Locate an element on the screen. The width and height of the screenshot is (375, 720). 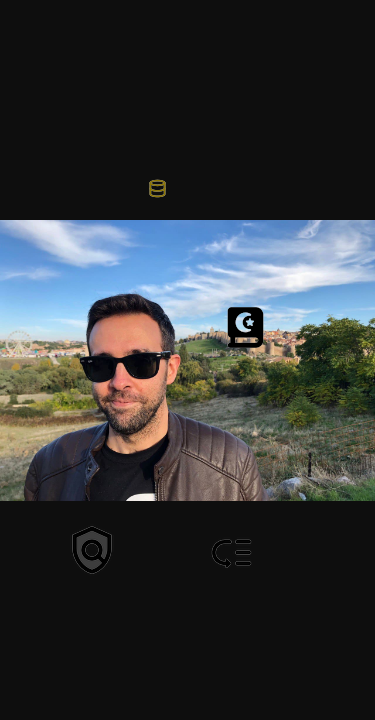
access quran or islamic religious text is located at coordinates (245, 327).